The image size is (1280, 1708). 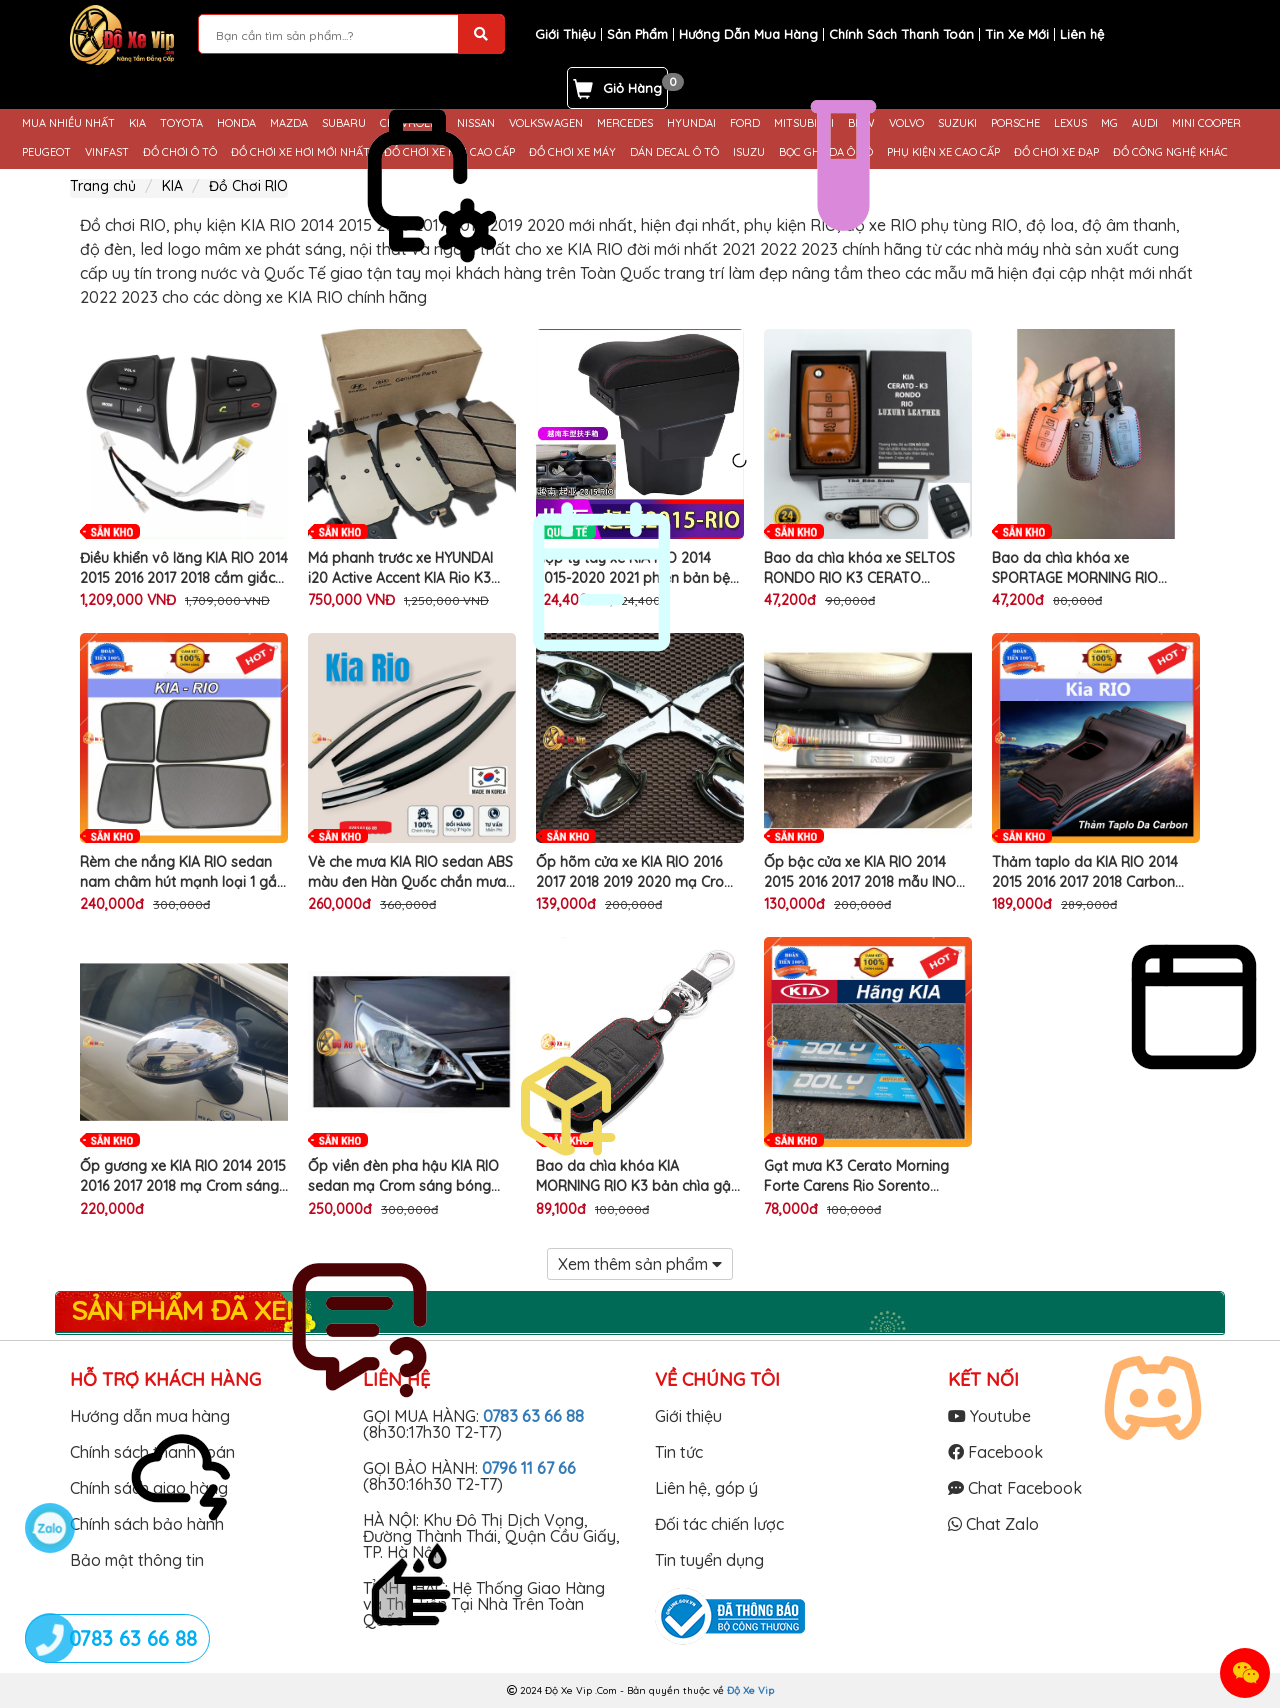 What do you see at coordinates (1194, 1007) in the screenshot?
I see `open web browser` at bounding box center [1194, 1007].